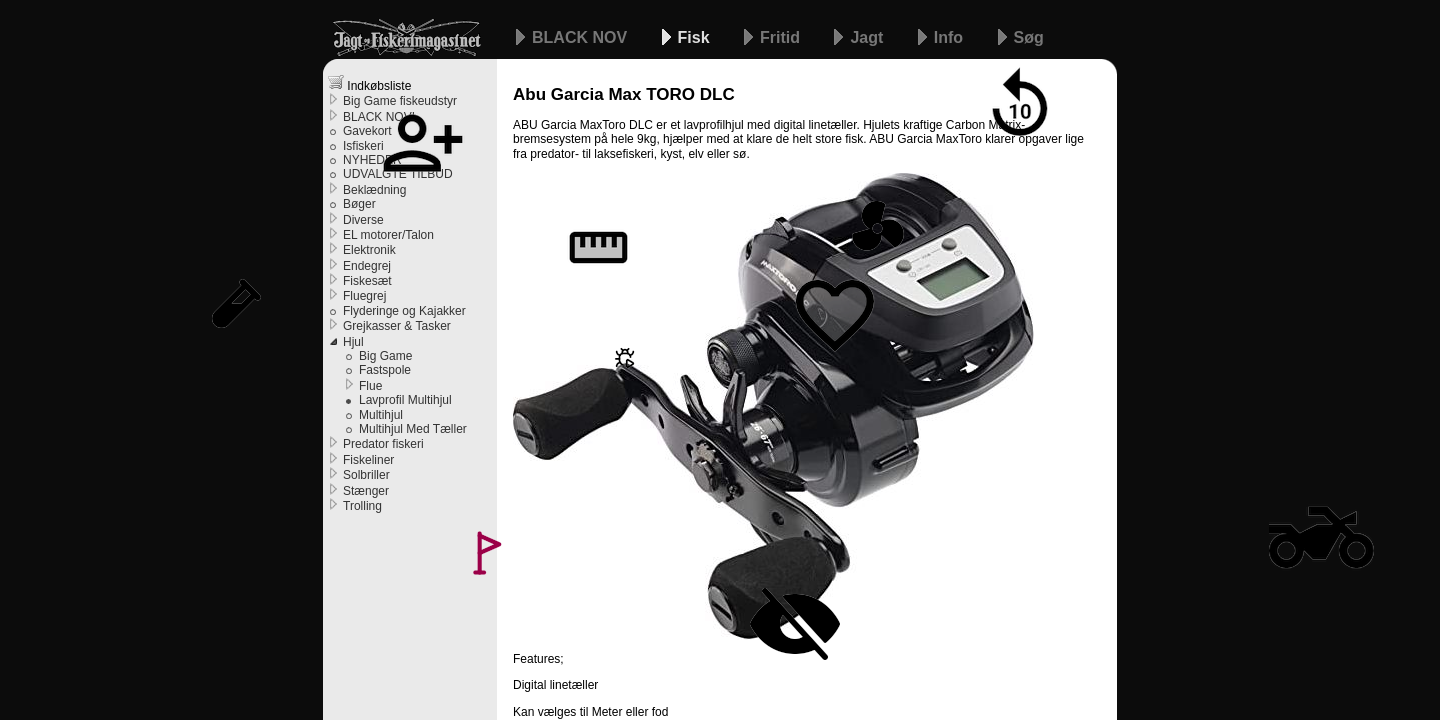  Describe the element at coordinates (877, 228) in the screenshot. I see `adjust fan or ventilation settings` at that location.